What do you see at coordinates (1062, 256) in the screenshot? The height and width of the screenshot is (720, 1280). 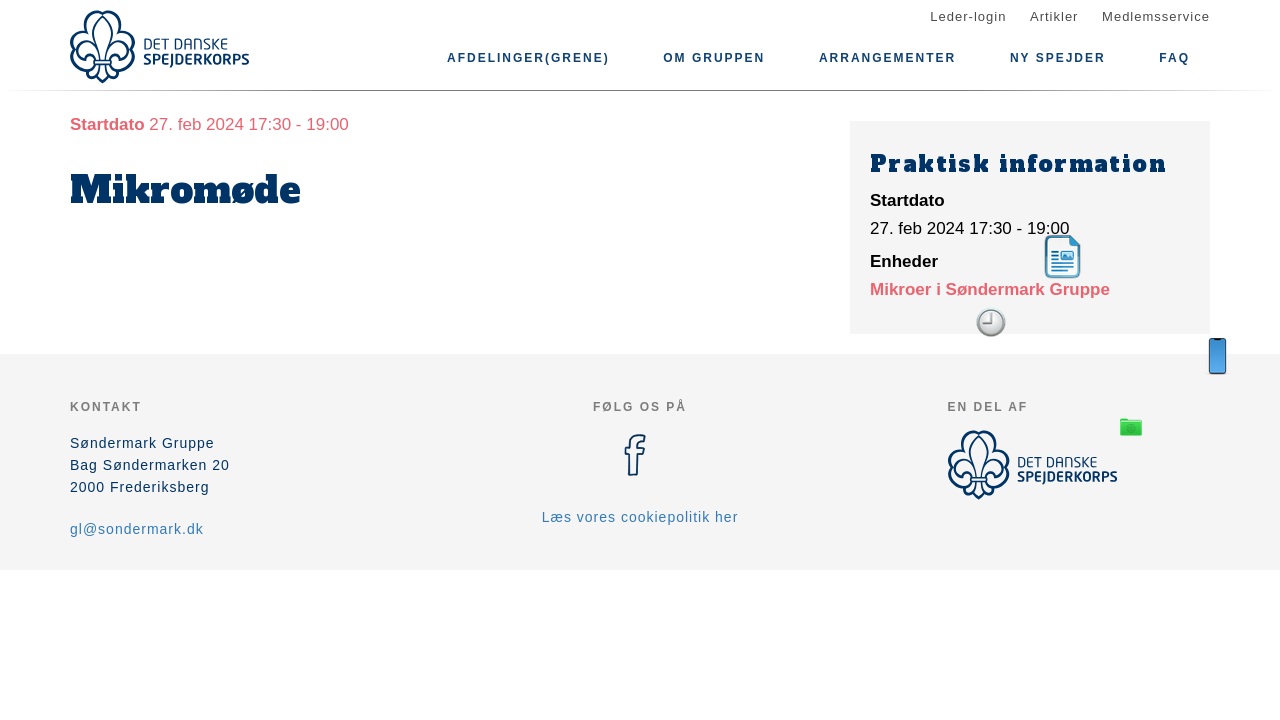 I see `open a text document template file` at bounding box center [1062, 256].